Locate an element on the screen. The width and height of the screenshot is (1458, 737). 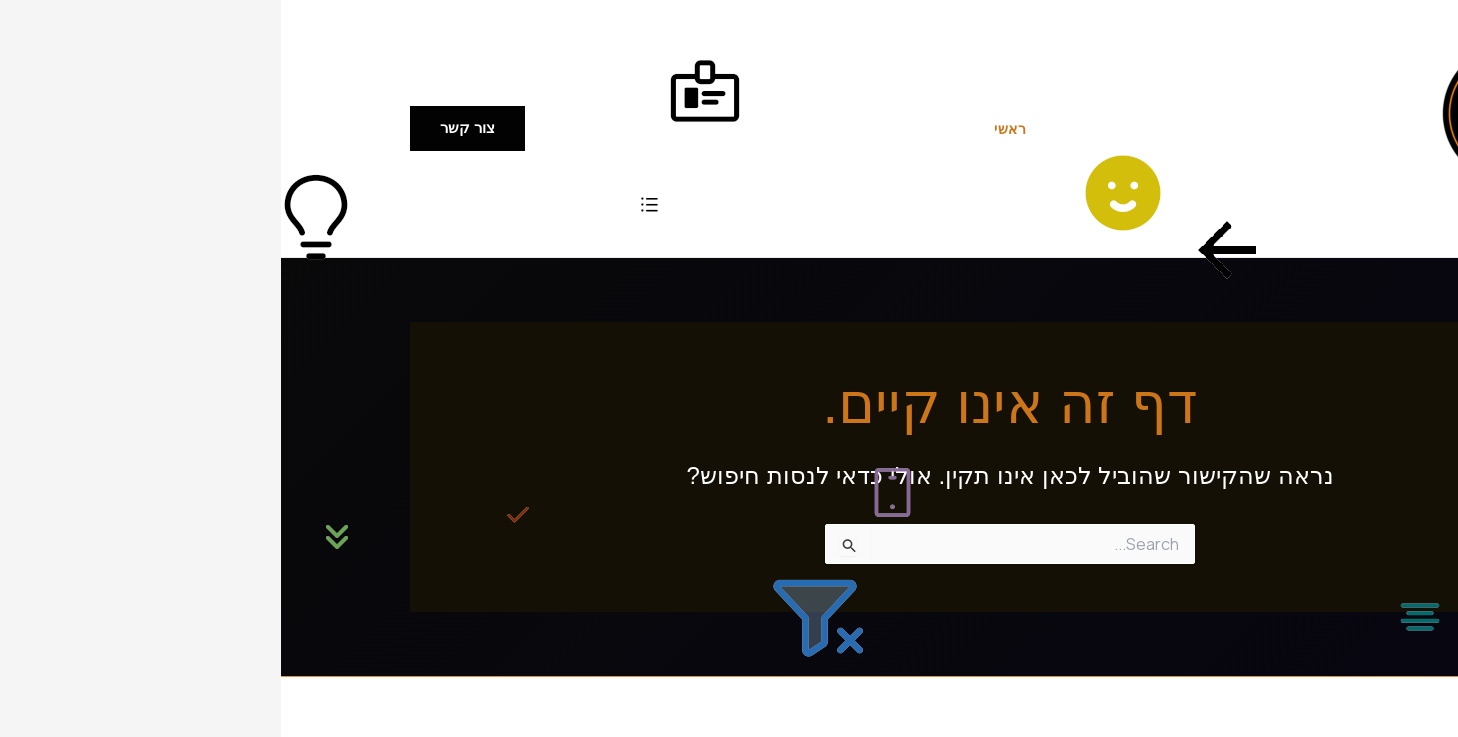
scroll down or view more content is located at coordinates (337, 536).